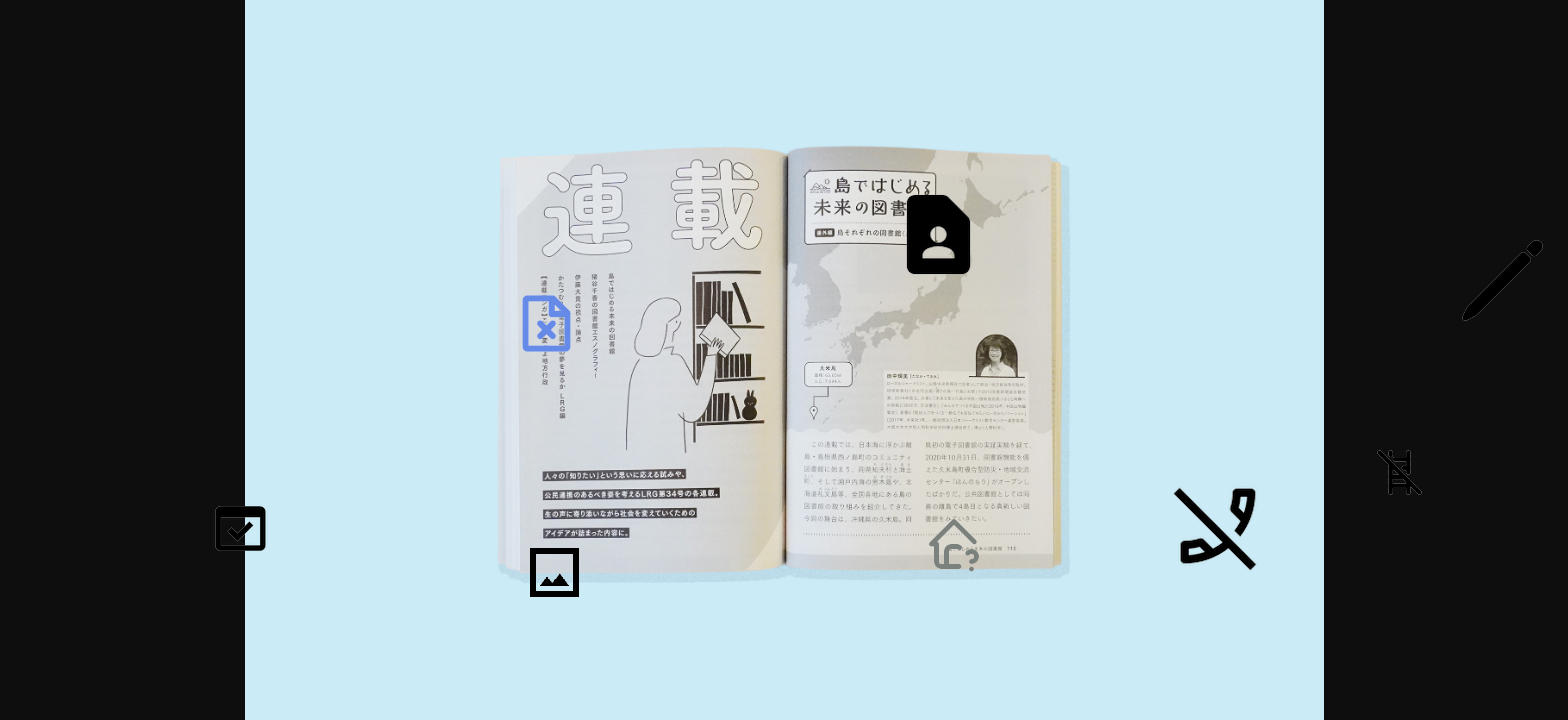  I want to click on edit content or text, so click(1502, 280).